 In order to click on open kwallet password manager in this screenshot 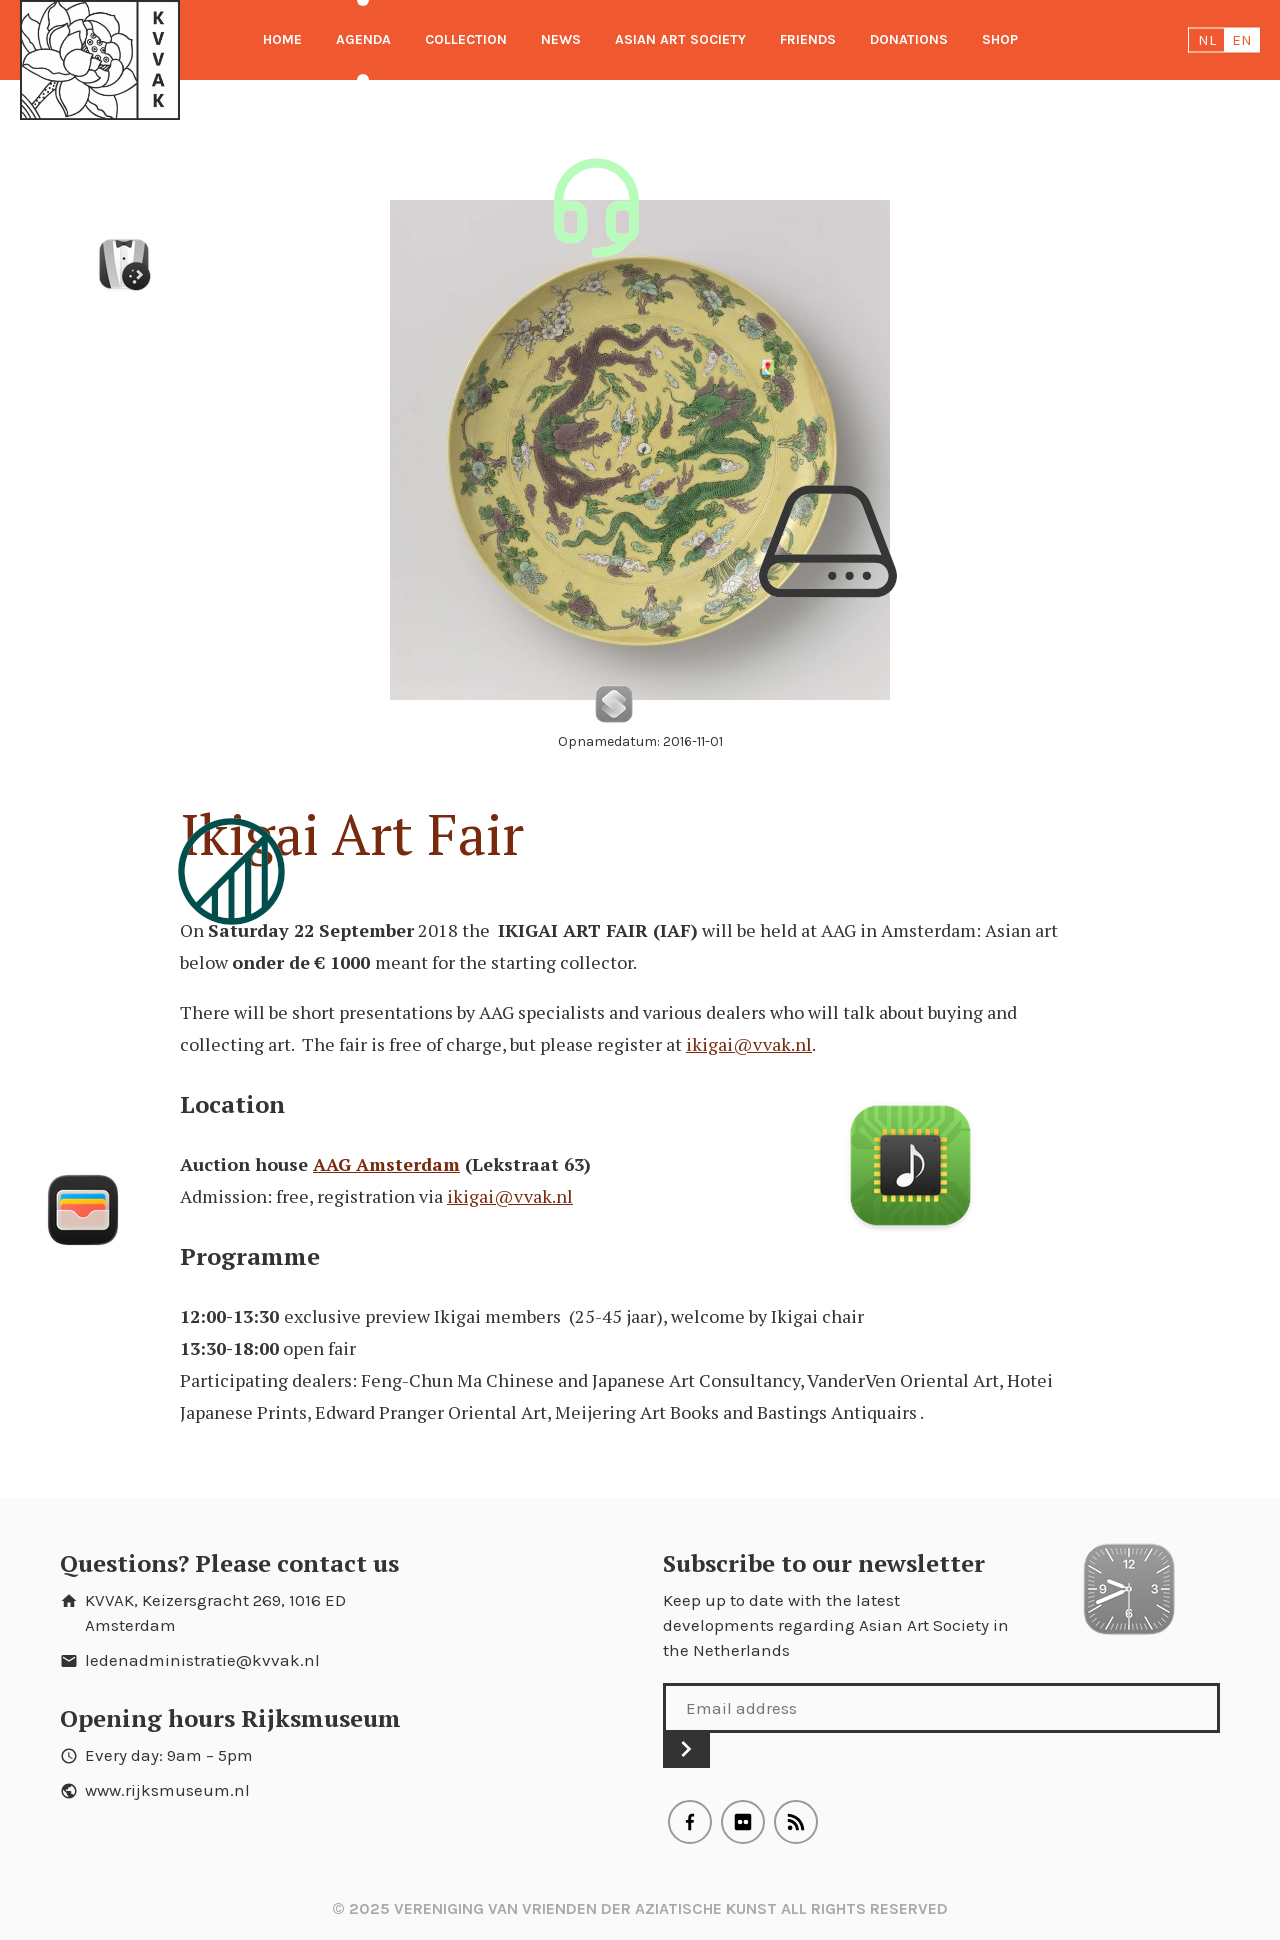, I will do `click(83, 1210)`.